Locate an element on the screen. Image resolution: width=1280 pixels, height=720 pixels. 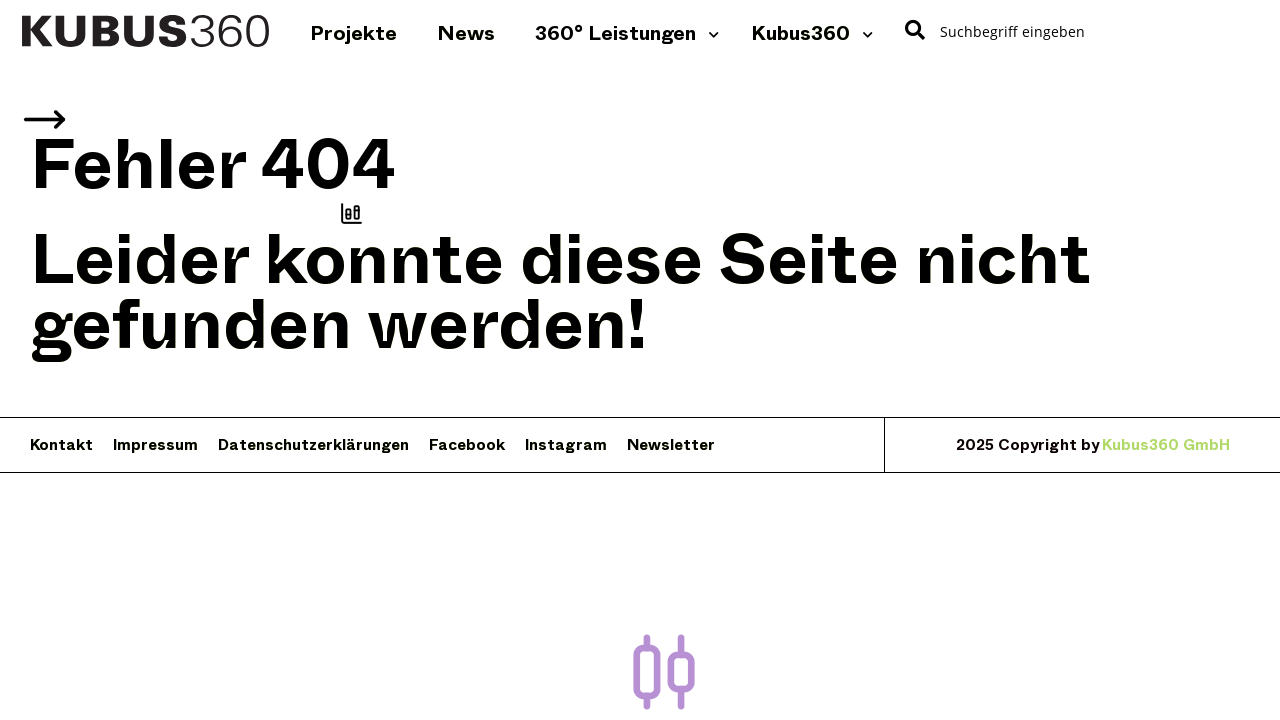
distribute objects evenly with equal horizontal spacing is located at coordinates (664, 672).